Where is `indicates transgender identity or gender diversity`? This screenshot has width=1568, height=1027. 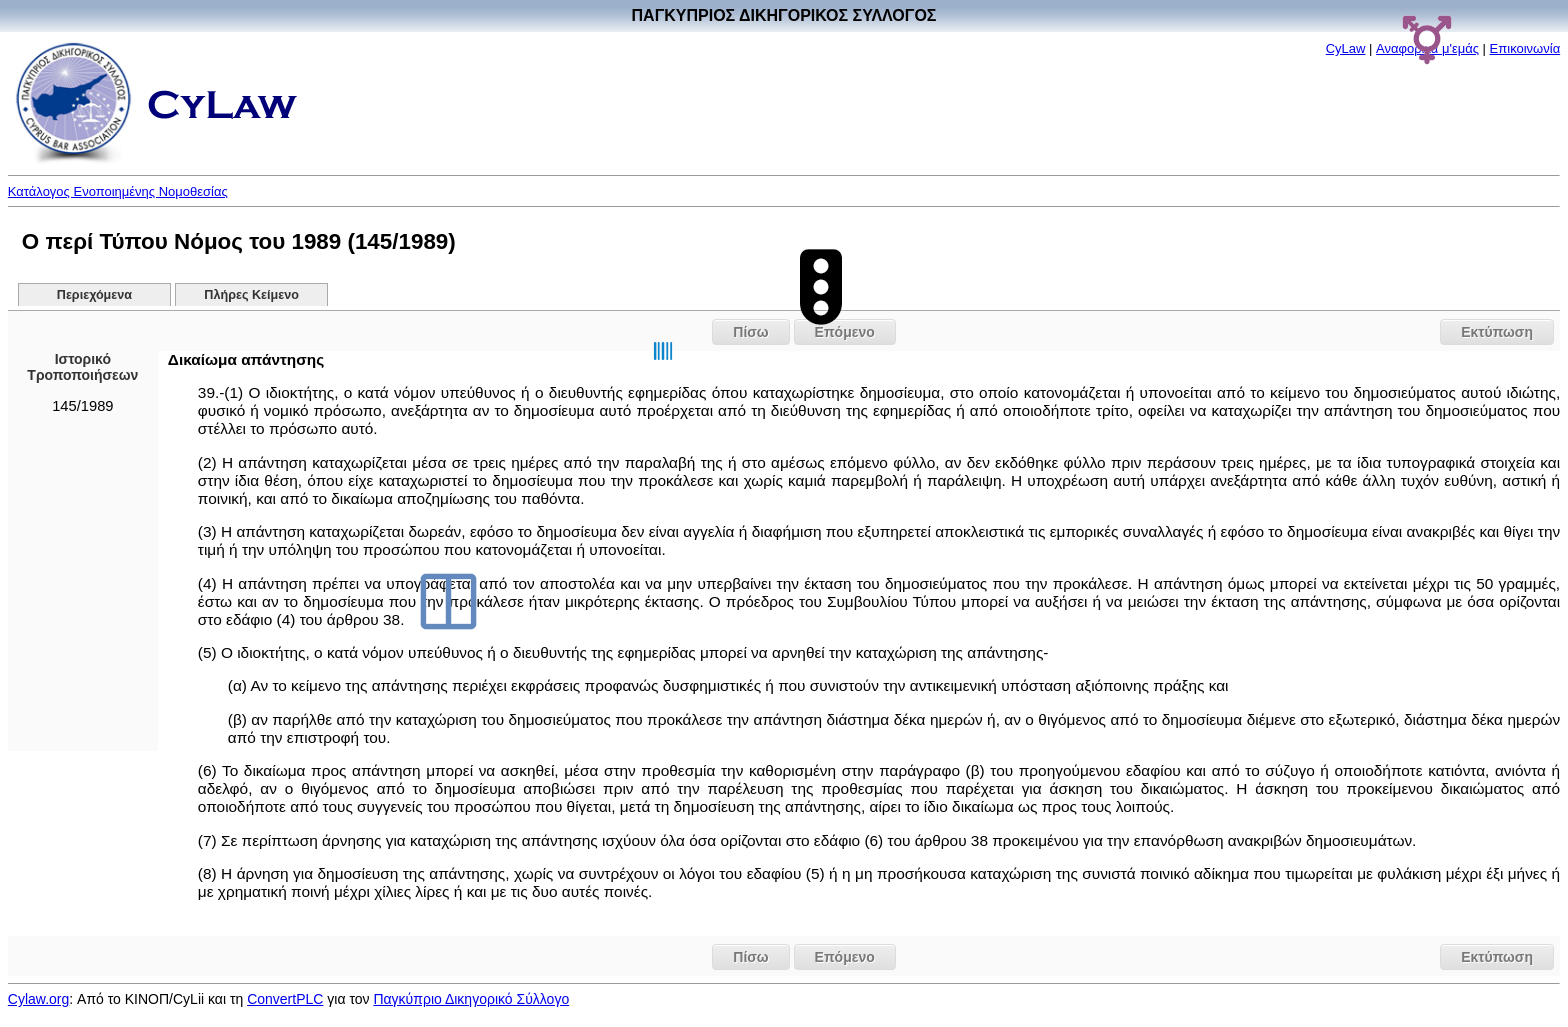
indicates transgender identity or gender diversity is located at coordinates (1427, 40).